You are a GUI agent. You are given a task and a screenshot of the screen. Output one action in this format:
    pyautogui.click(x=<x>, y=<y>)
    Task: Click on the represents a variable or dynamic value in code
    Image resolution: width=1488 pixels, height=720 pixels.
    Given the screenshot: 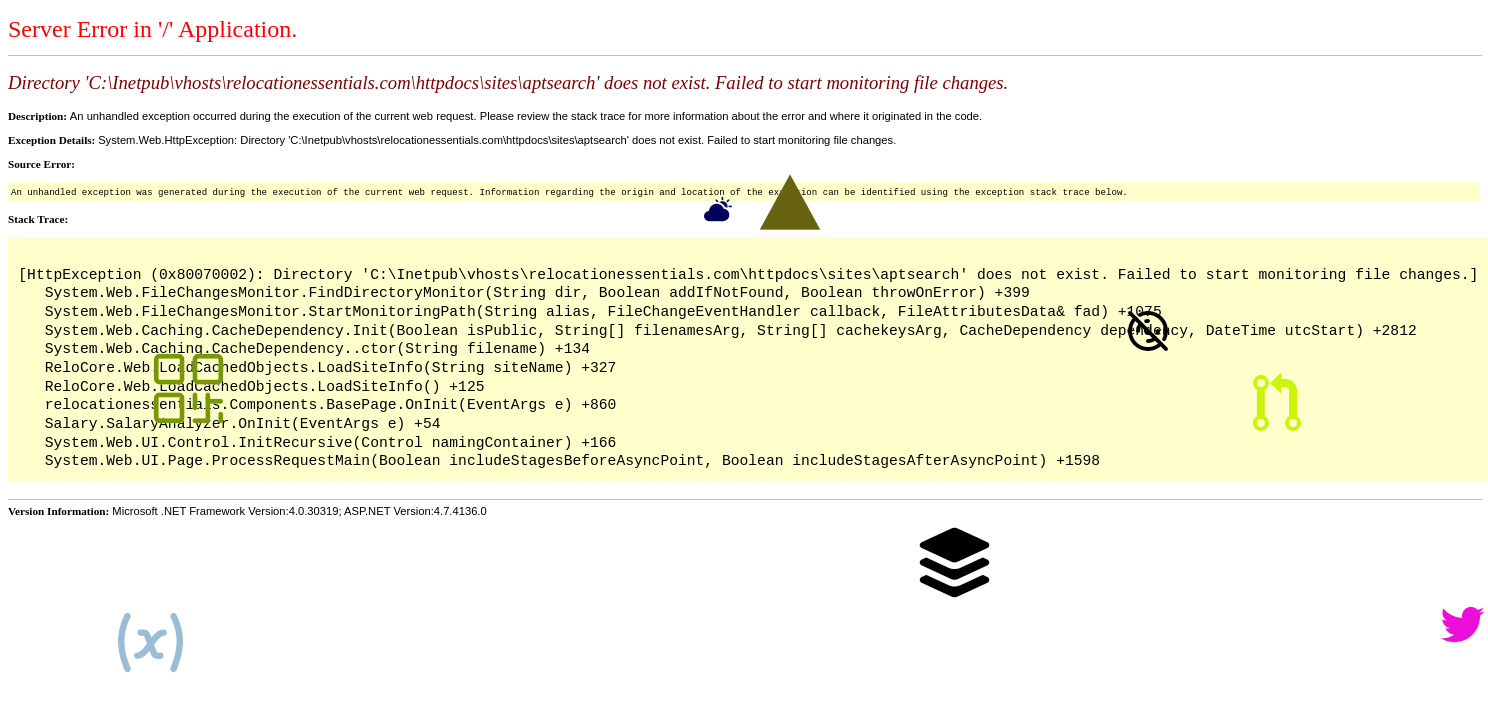 What is the action you would take?
    pyautogui.click(x=150, y=642)
    